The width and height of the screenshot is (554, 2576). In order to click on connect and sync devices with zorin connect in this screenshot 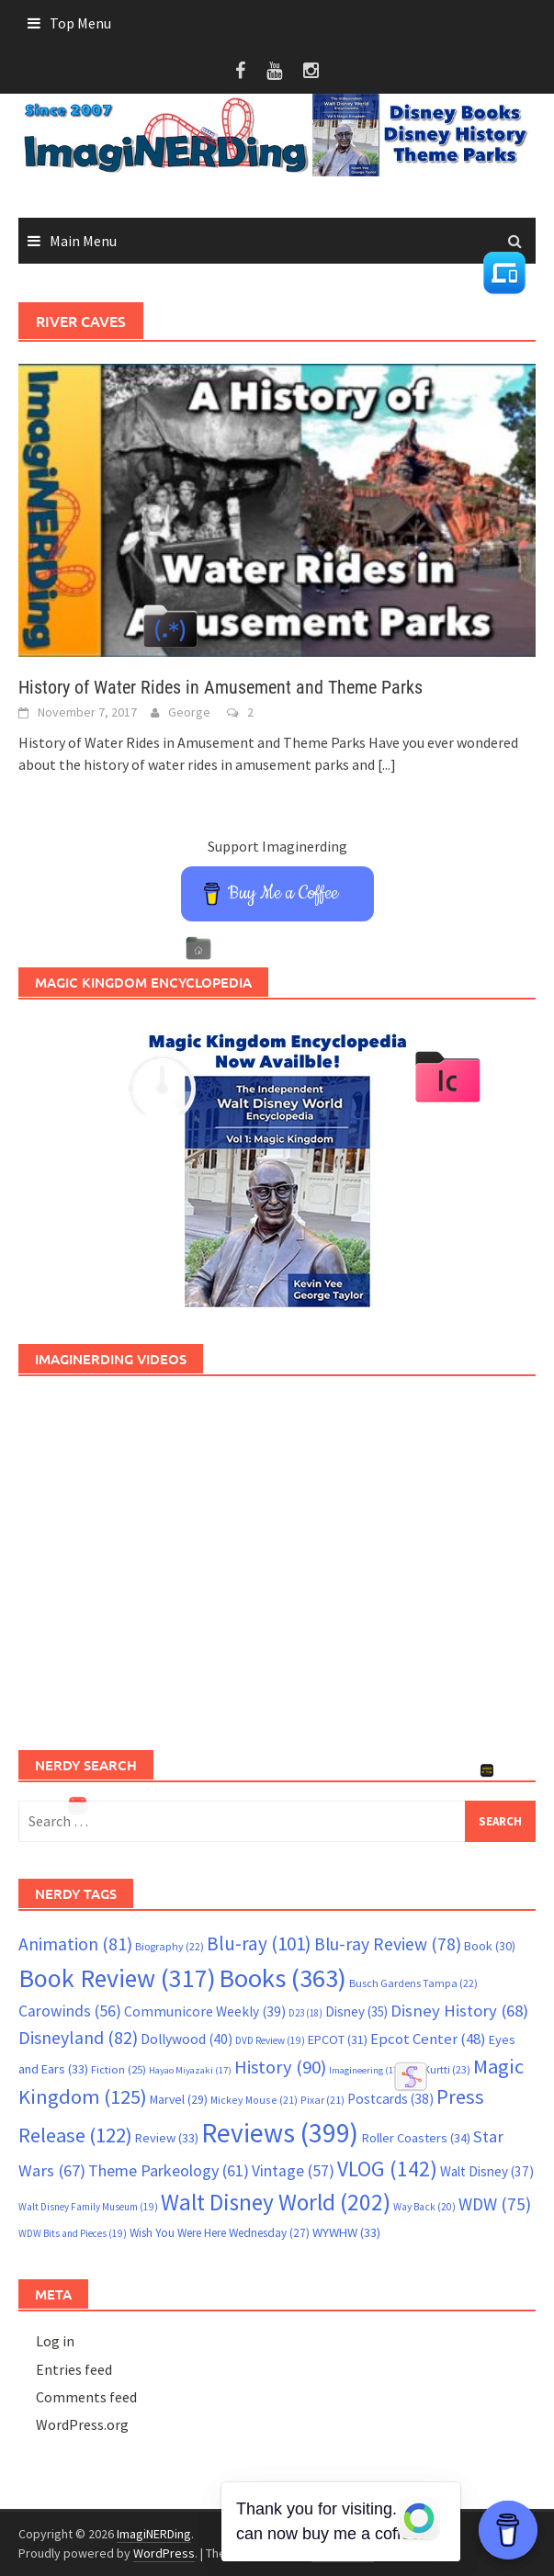, I will do `click(504, 273)`.